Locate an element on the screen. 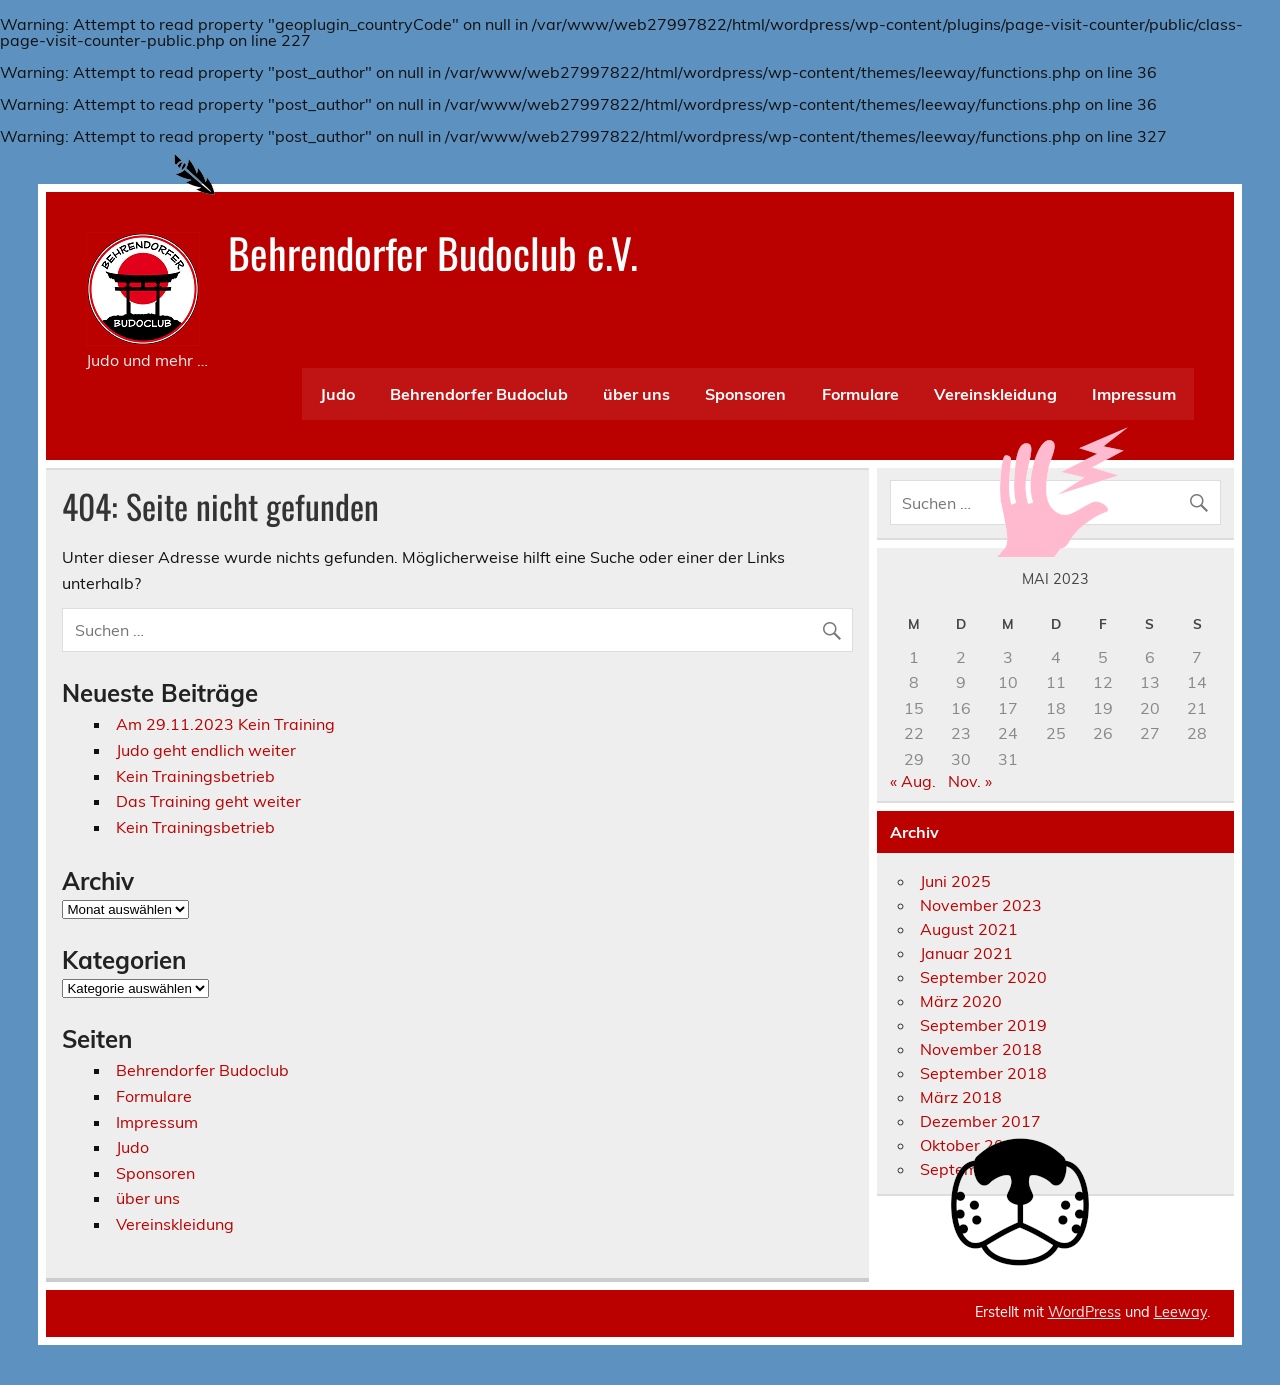  access pet or animal-related features is located at coordinates (1020, 1202).